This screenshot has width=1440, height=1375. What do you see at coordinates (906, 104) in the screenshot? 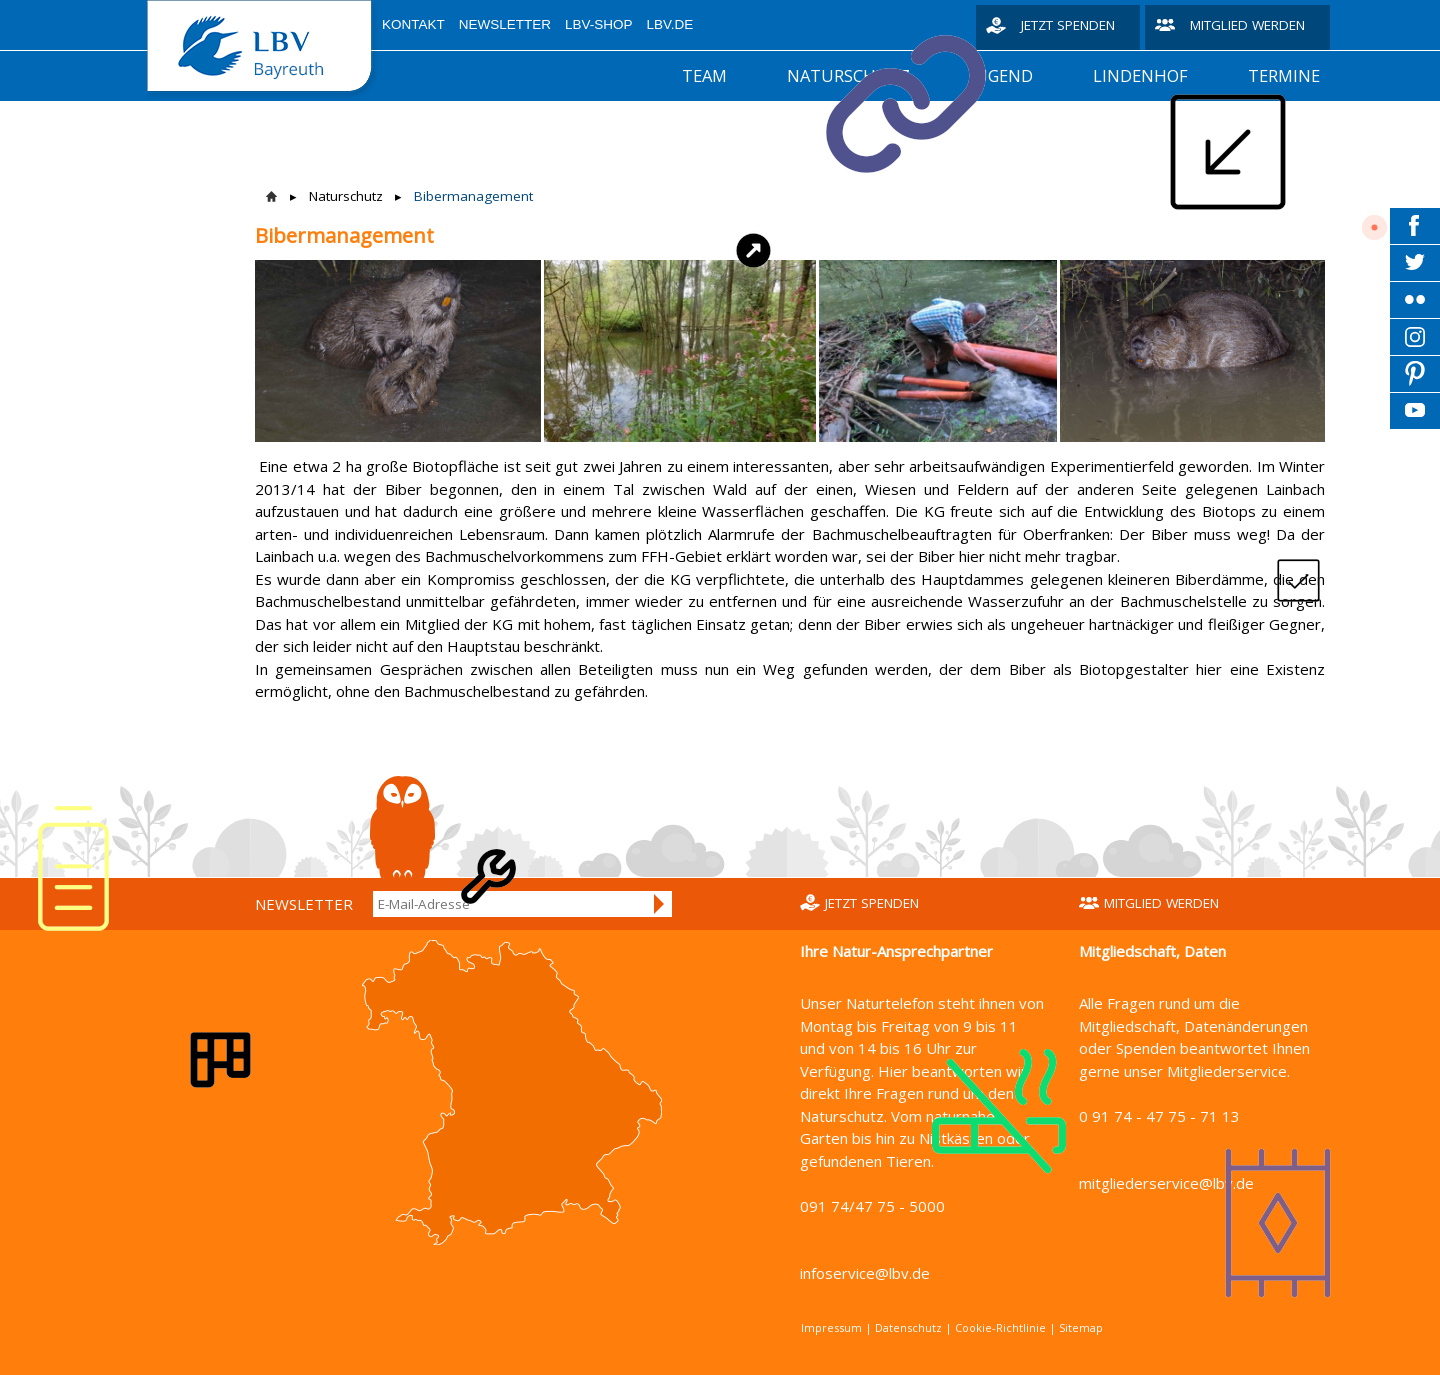
I see `copy or share a link` at bounding box center [906, 104].